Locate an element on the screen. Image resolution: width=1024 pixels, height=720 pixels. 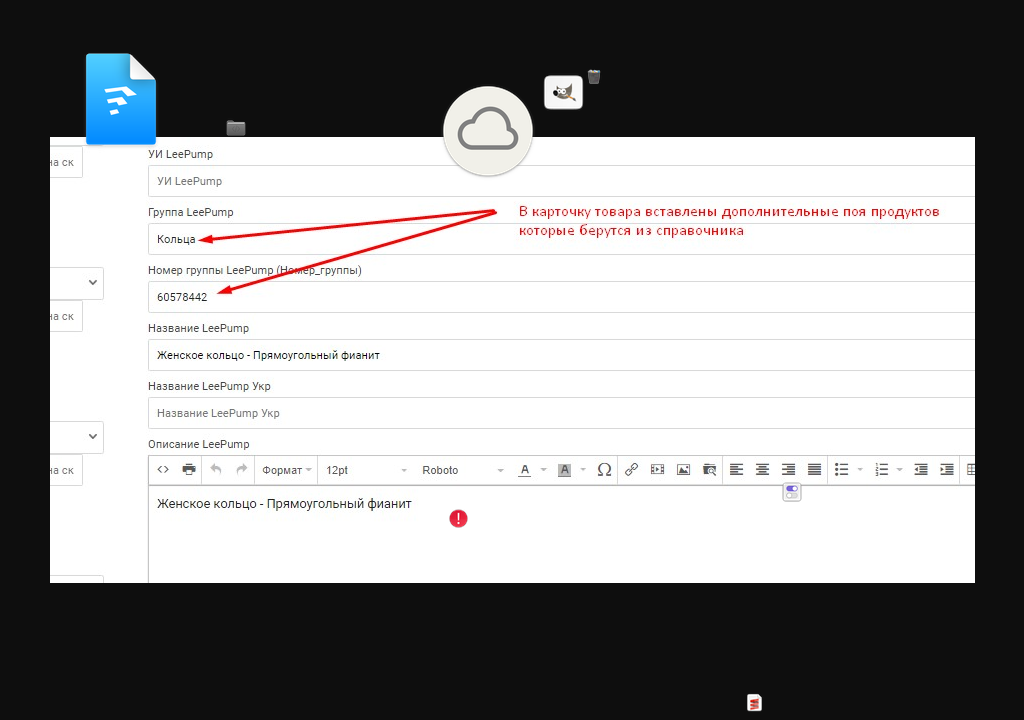
indicates a warning or caution state is located at coordinates (458, 518).